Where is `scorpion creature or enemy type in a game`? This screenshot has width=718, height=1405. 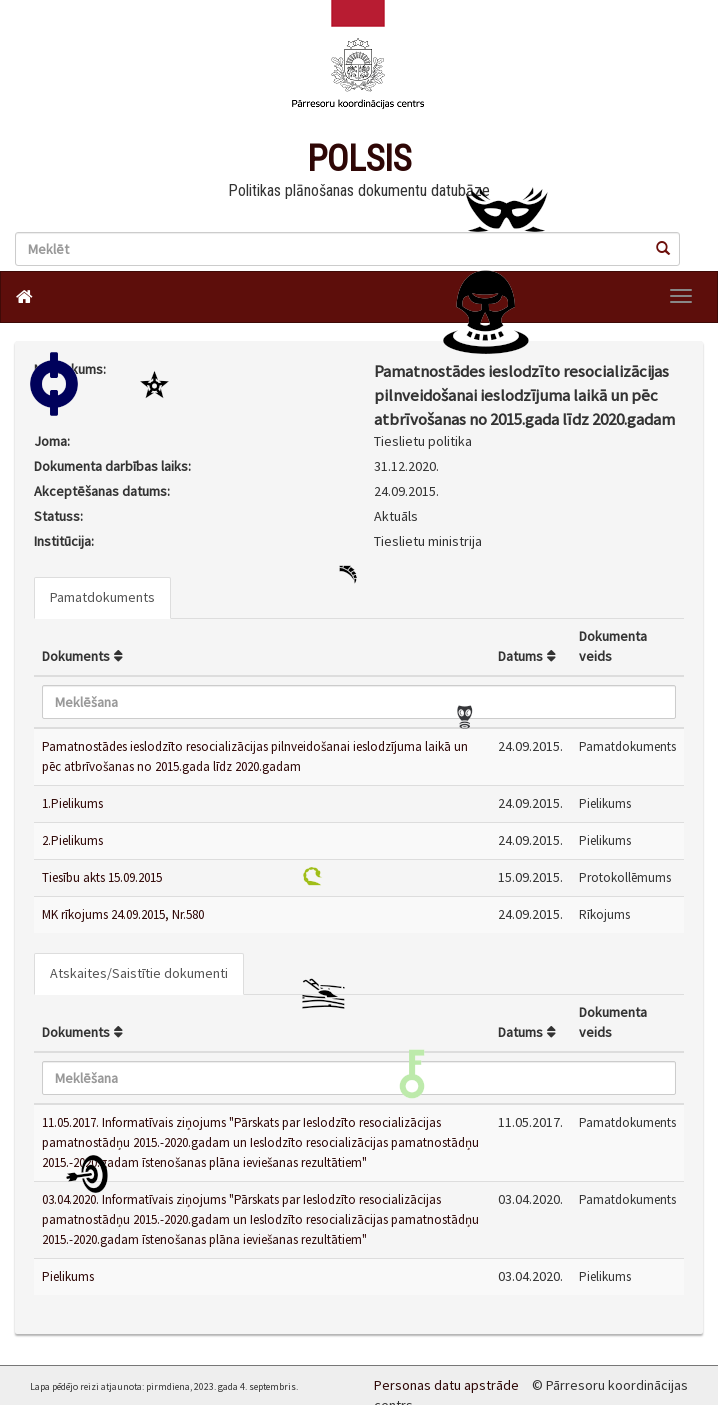 scorpion creature or enemy type in a game is located at coordinates (312, 875).